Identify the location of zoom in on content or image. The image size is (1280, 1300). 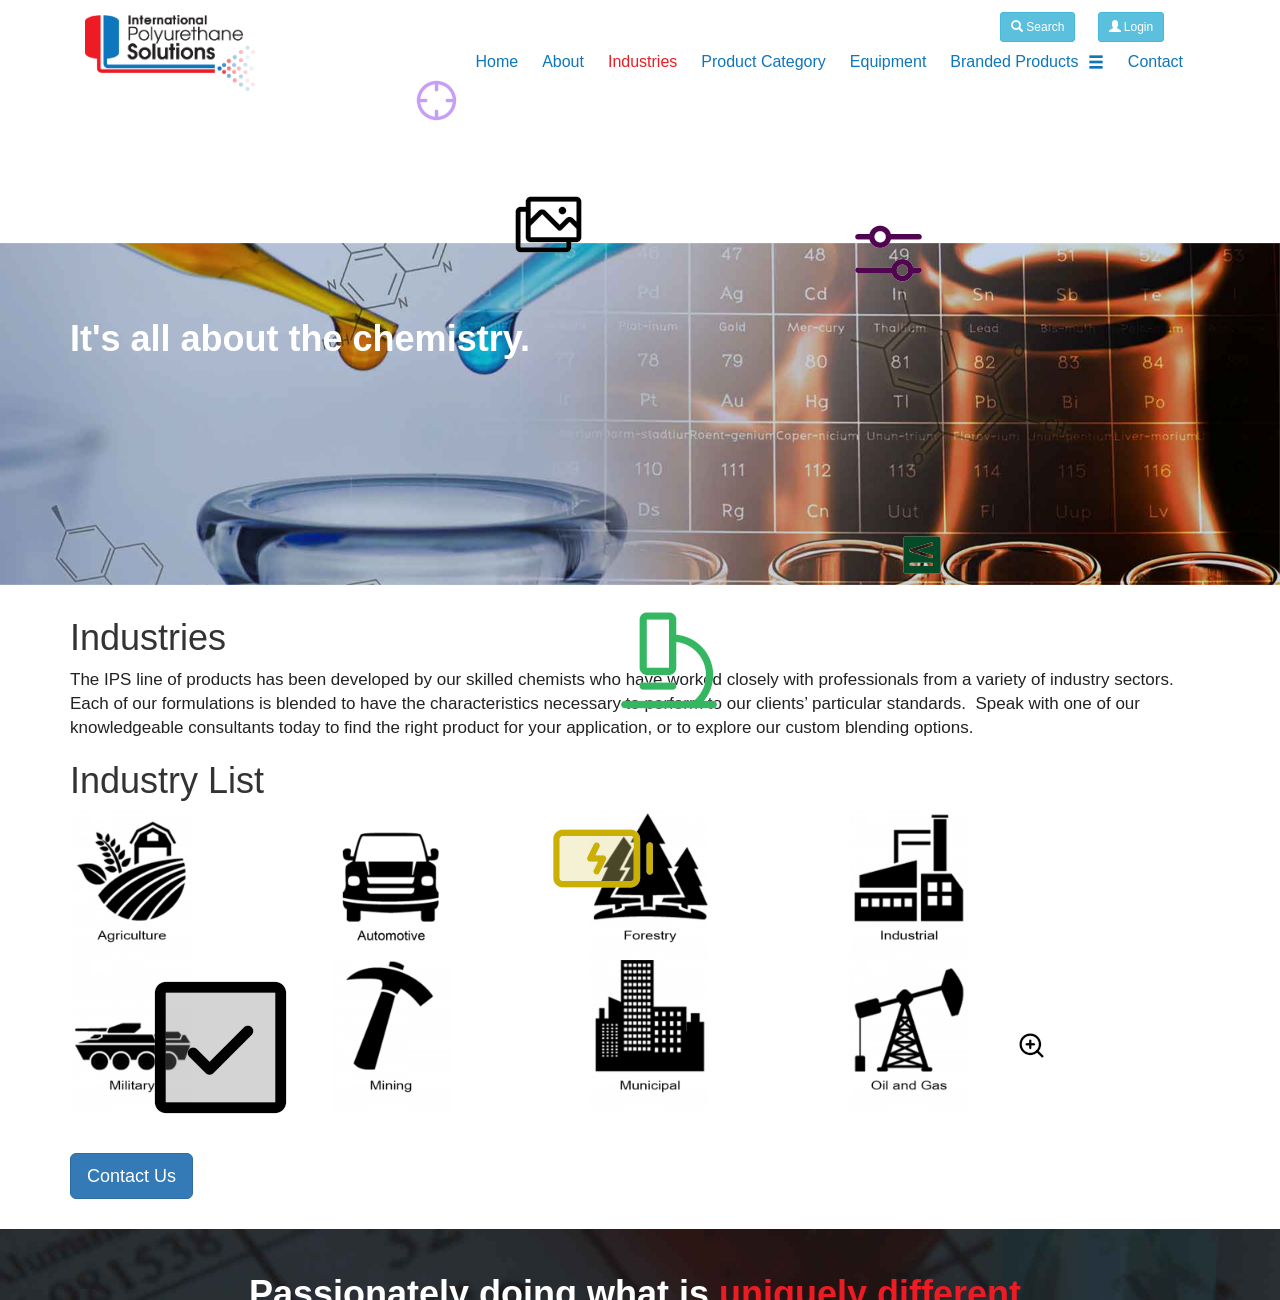
(1031, 1045).